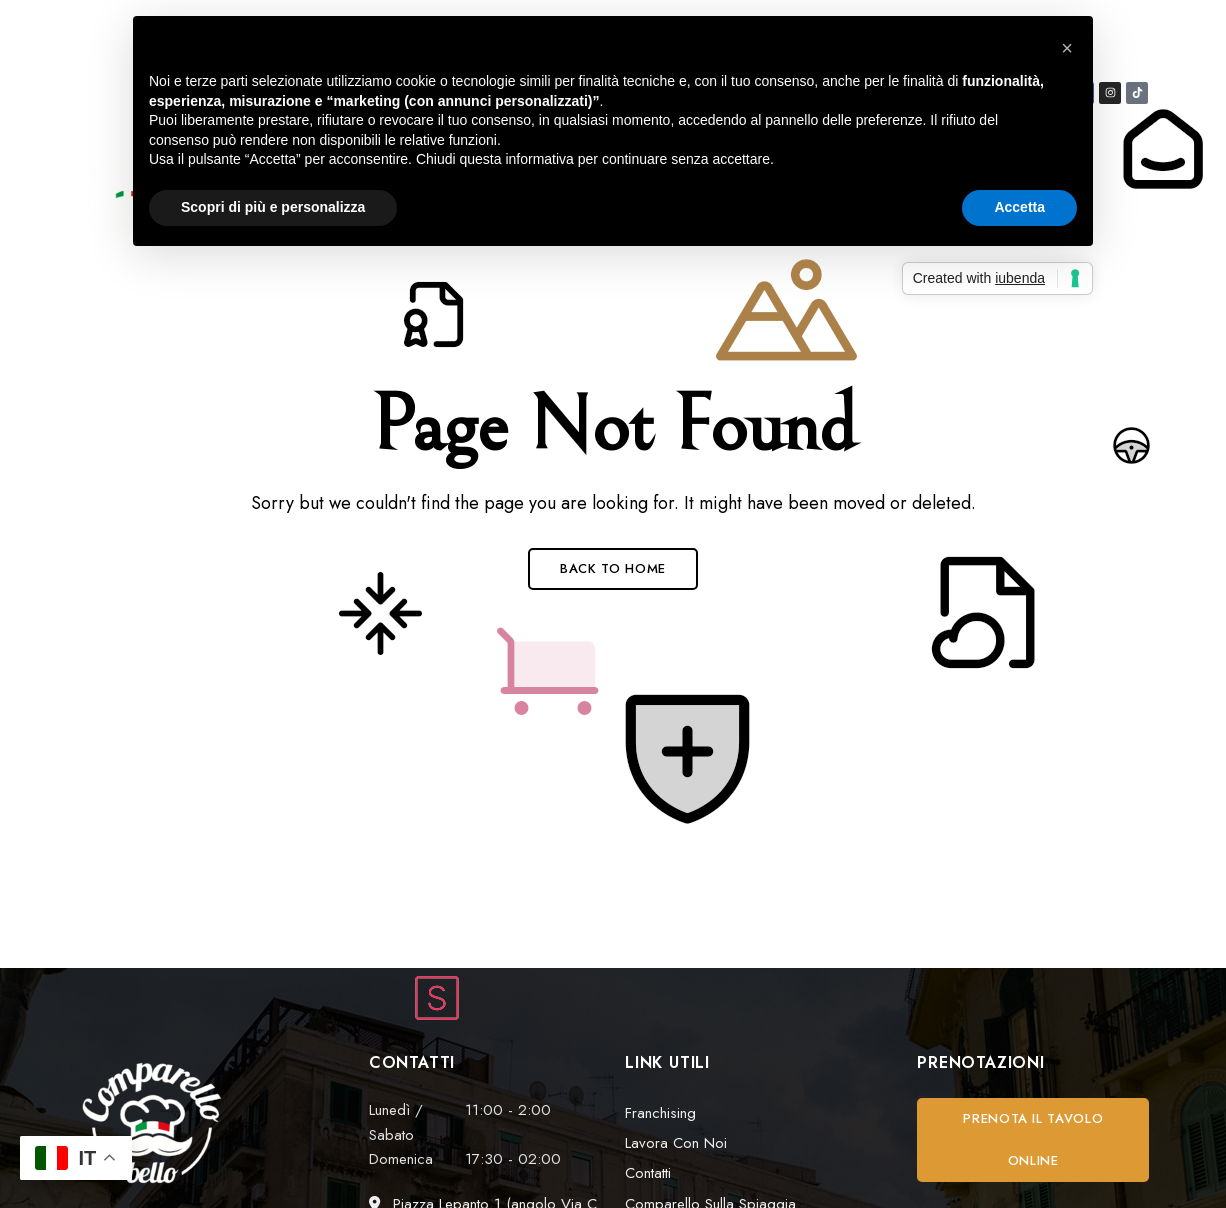  Describe the element at coordinates (1163, 149) in the screenshot. I see `access smart home controls` at that location.